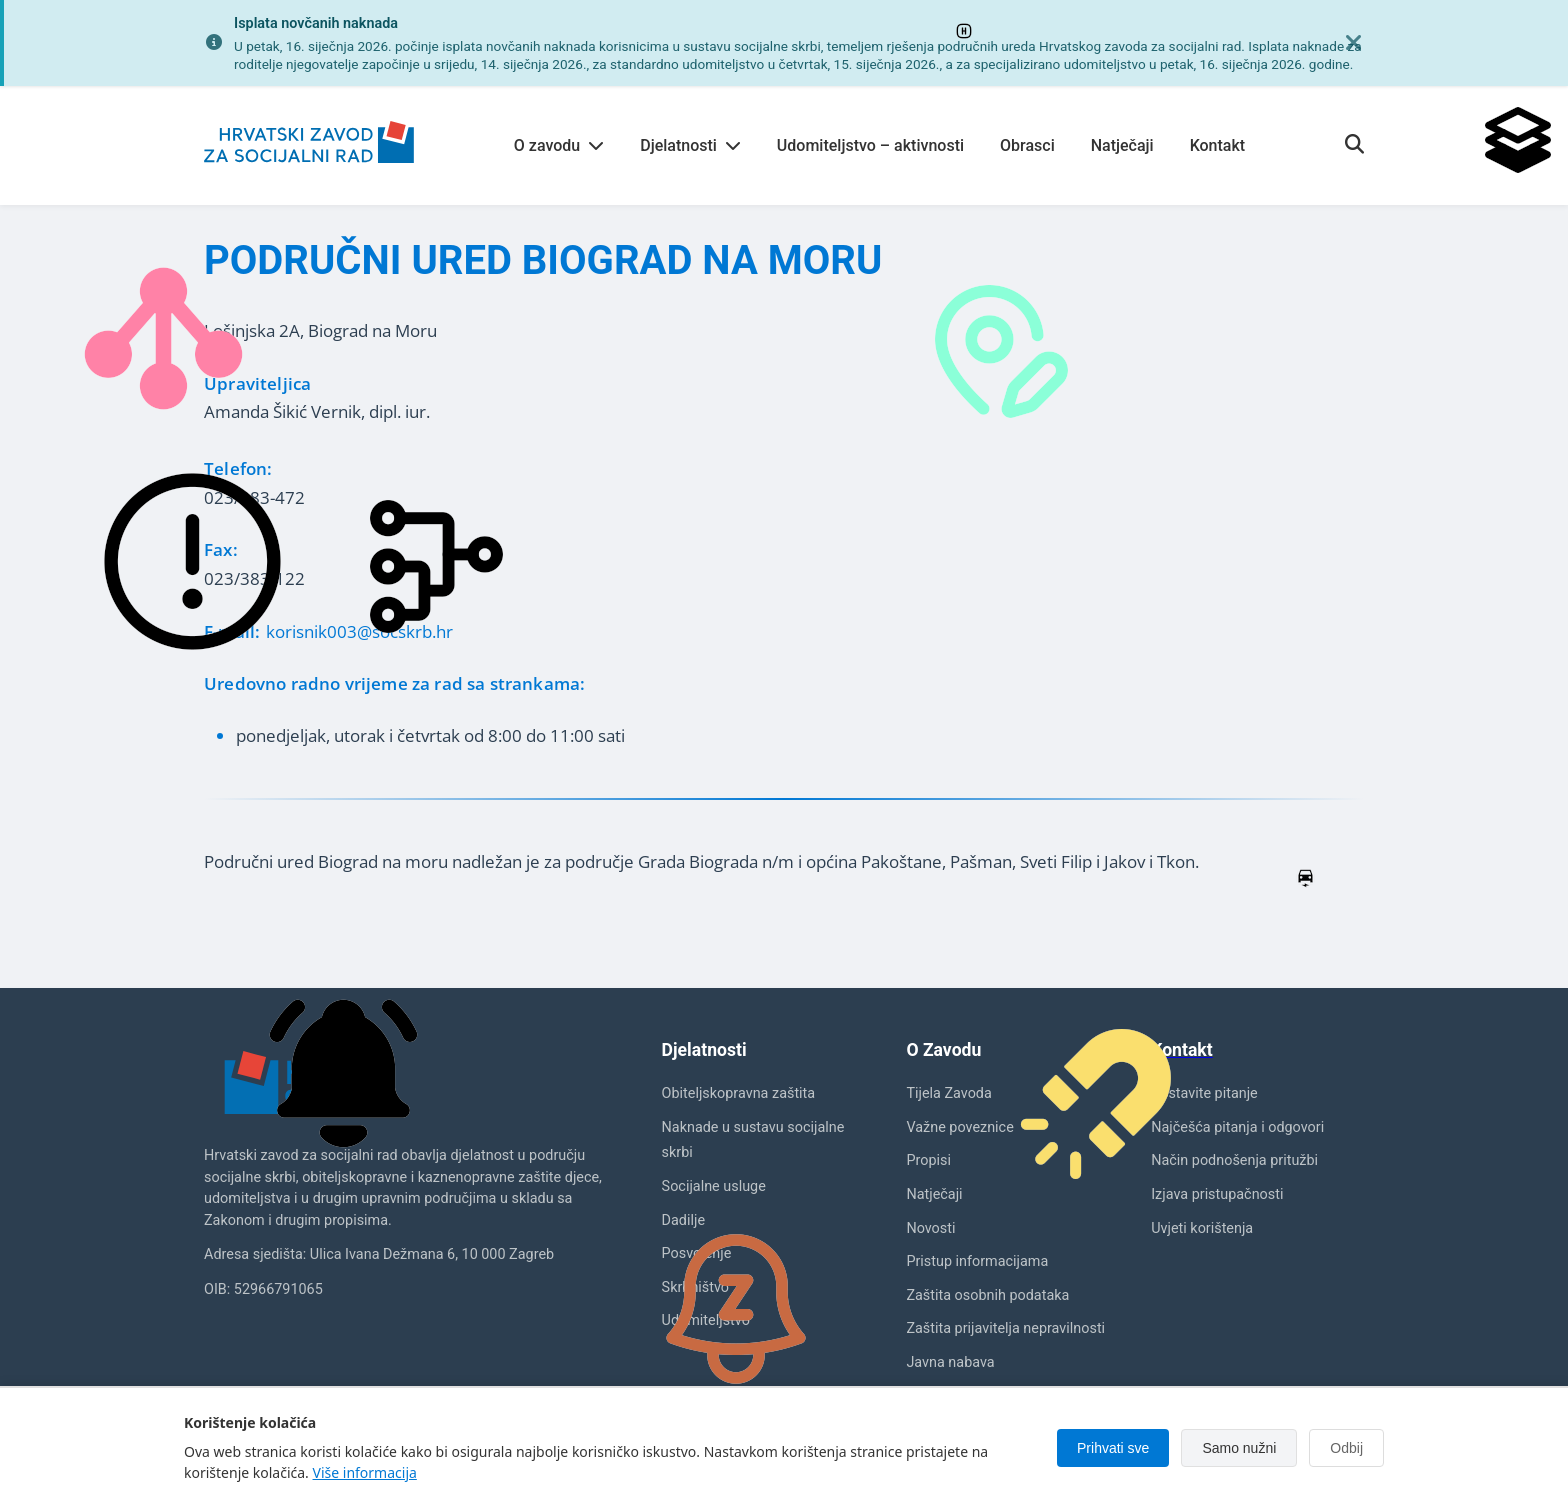 Image resolution: width=1568 pixels, height=1507 pixels. What do you see at coordinates (163, 338) in the screenshot?
I see `view hierarchical data structure` at bounding box center [163, 338].